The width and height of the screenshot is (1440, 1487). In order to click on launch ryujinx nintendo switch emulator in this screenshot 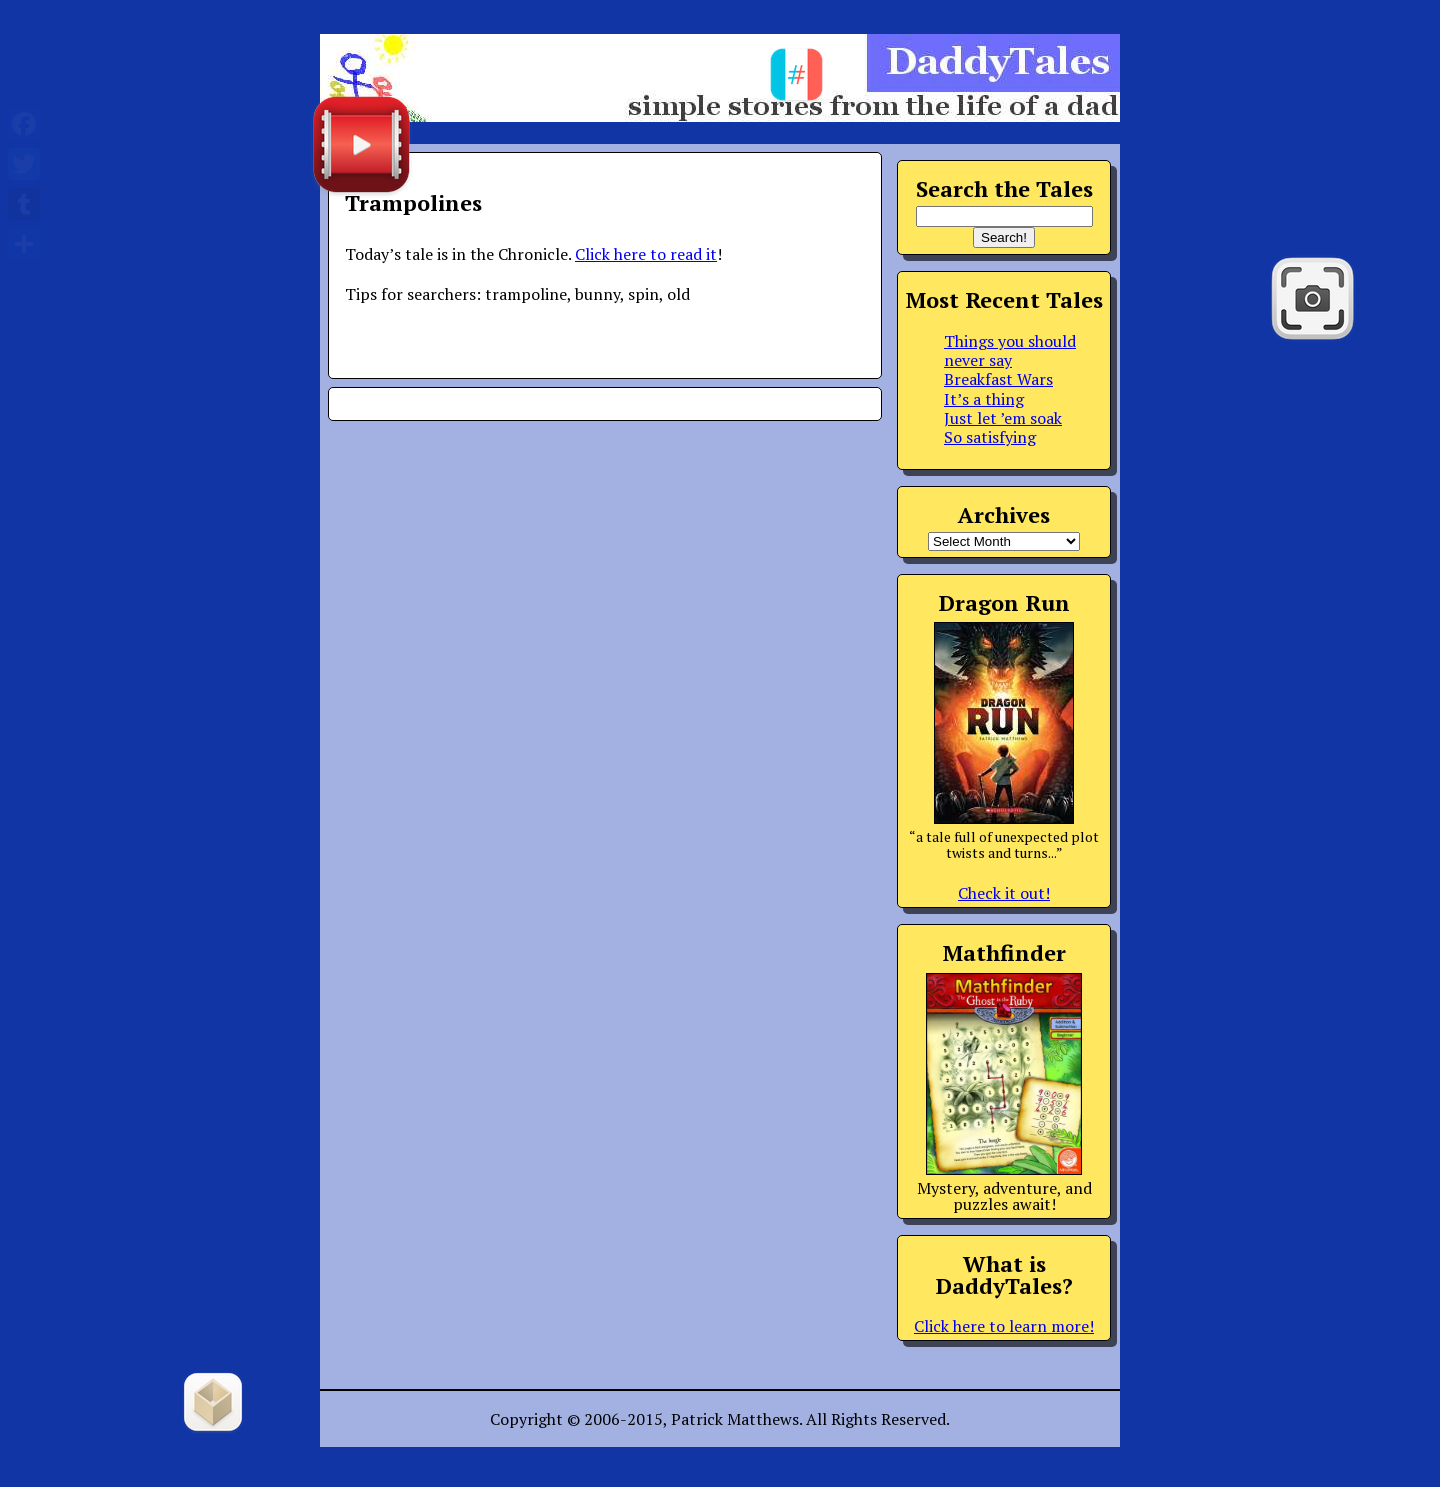, I will do `click(796, 74)`.